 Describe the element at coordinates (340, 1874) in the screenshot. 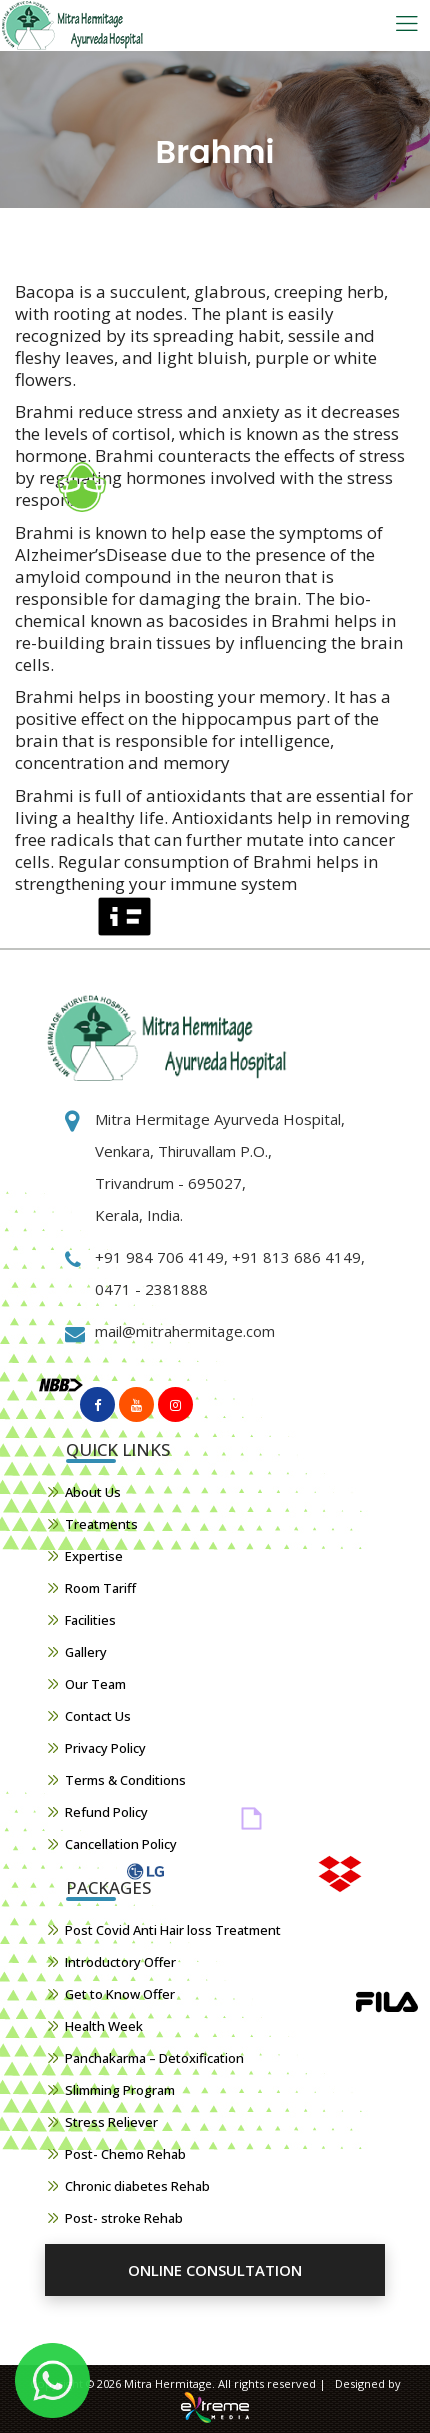

I see `open Dropbox cloud storage` at that location.